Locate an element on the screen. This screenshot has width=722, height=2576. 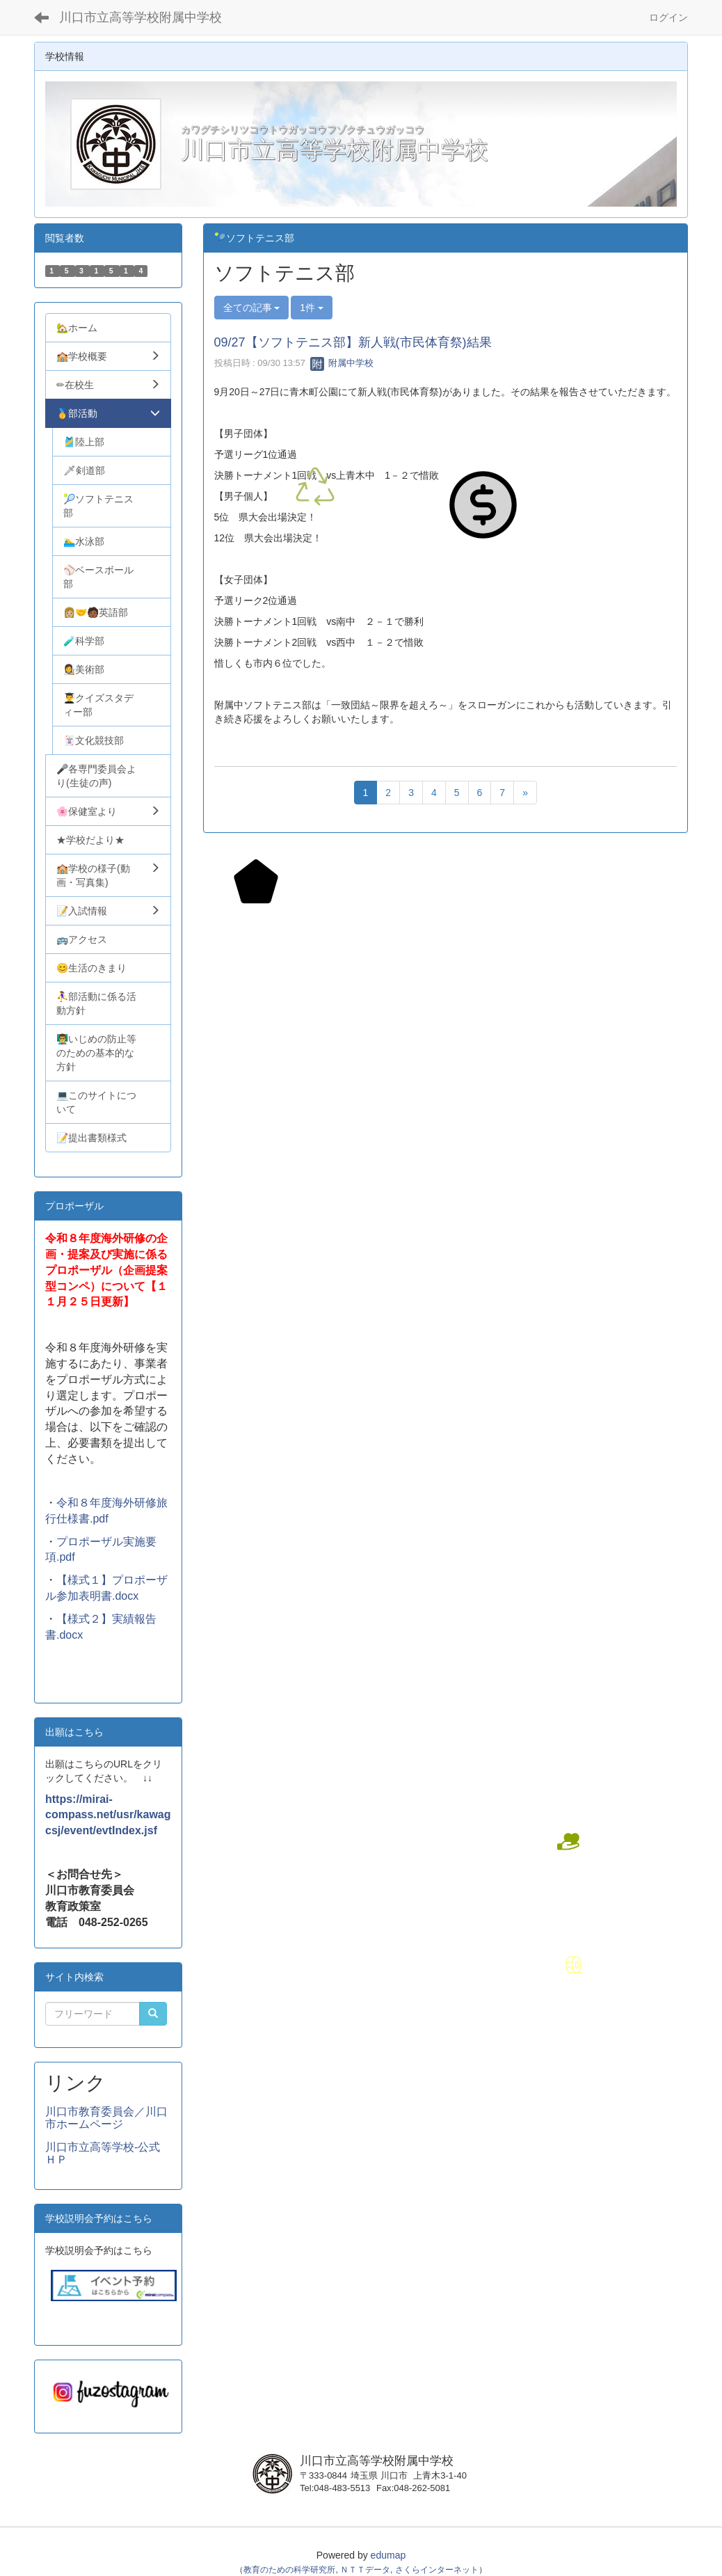
view tire information or status is located at coordinates (573, 1964).